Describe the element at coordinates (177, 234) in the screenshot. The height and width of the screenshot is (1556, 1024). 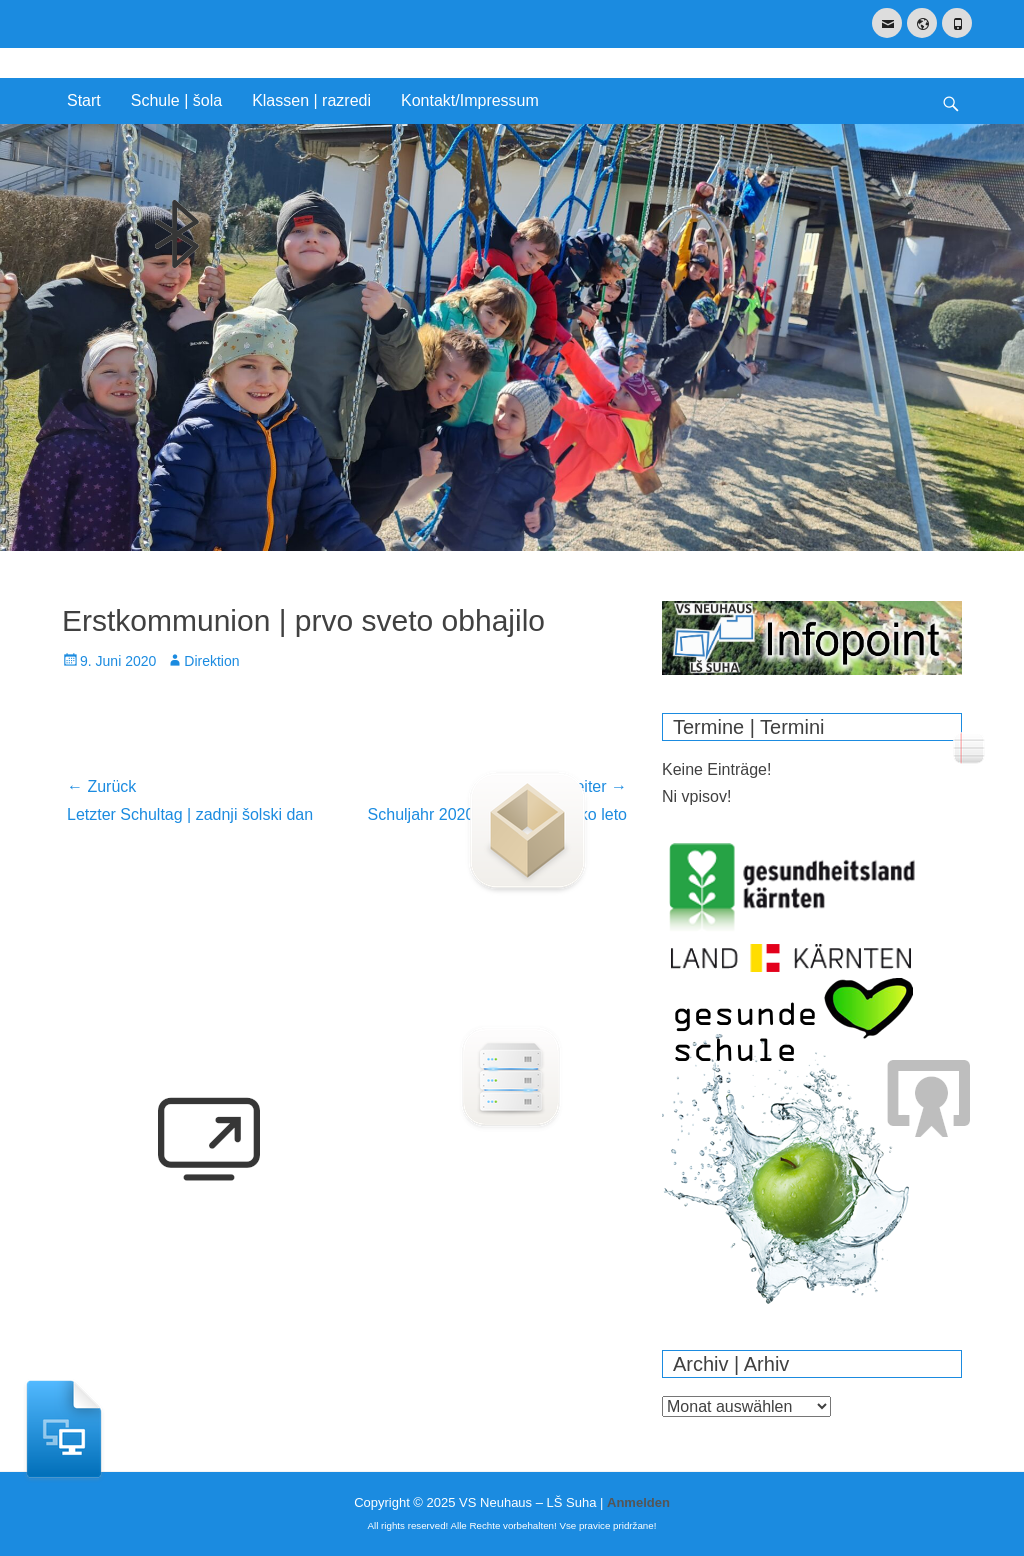
I see `access bluetooth settings` at that location.